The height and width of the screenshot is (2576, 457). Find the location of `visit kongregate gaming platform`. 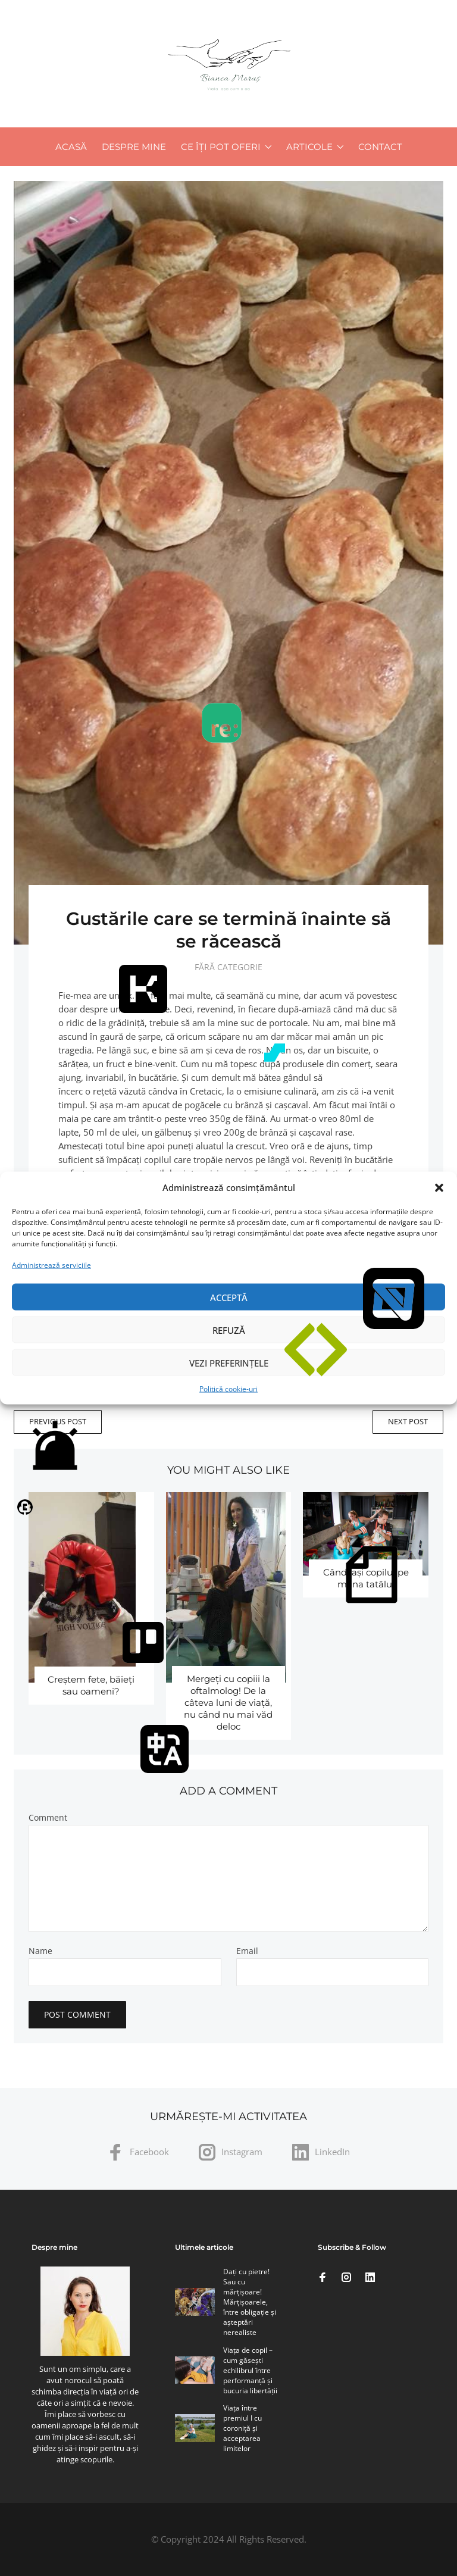

visit kongregate gaming platform is located at coordinates (143, 989).